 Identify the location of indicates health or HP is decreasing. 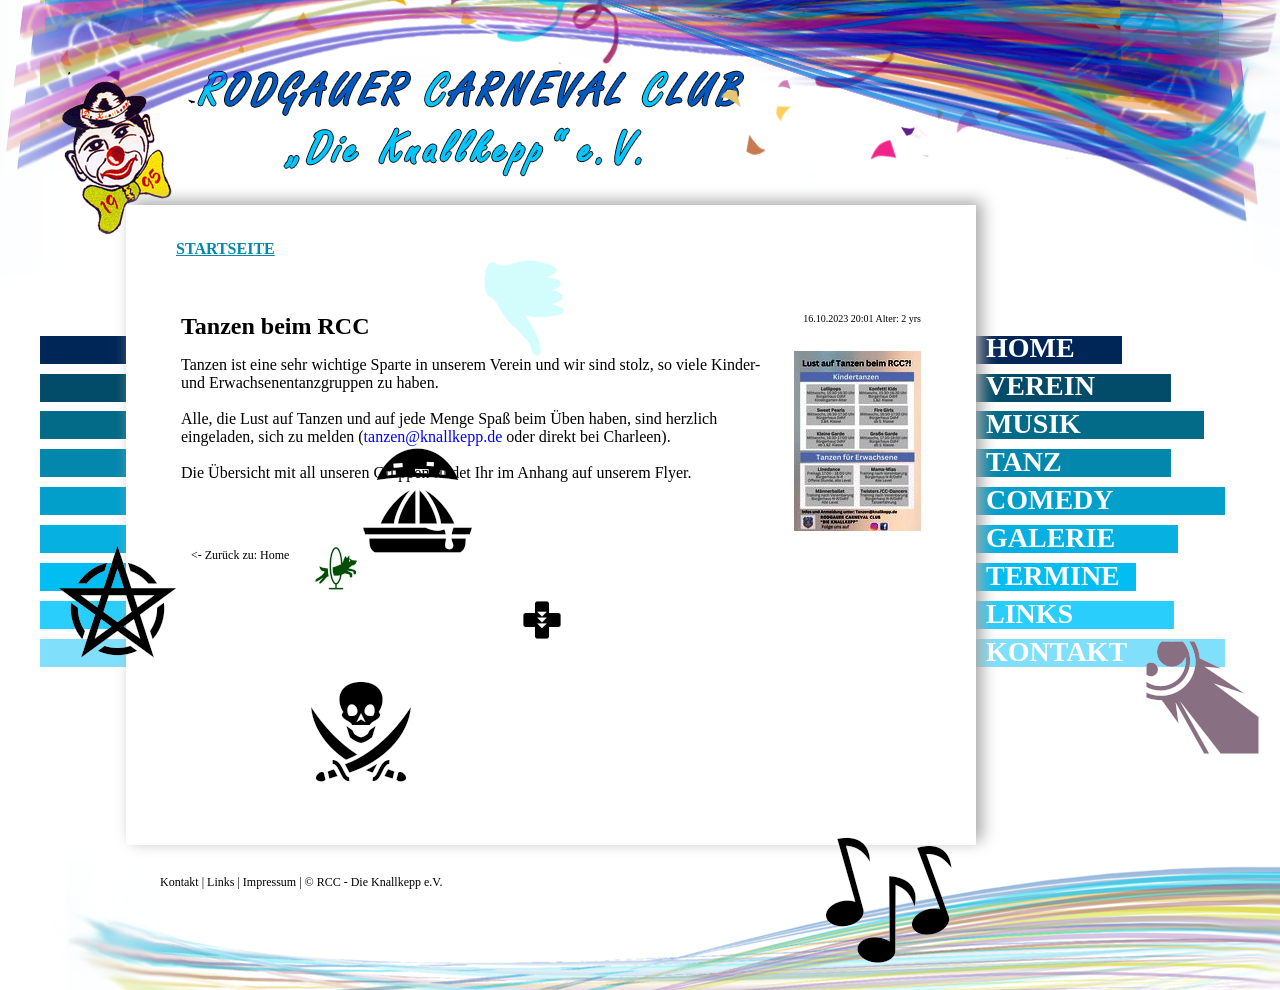
(542, 620).